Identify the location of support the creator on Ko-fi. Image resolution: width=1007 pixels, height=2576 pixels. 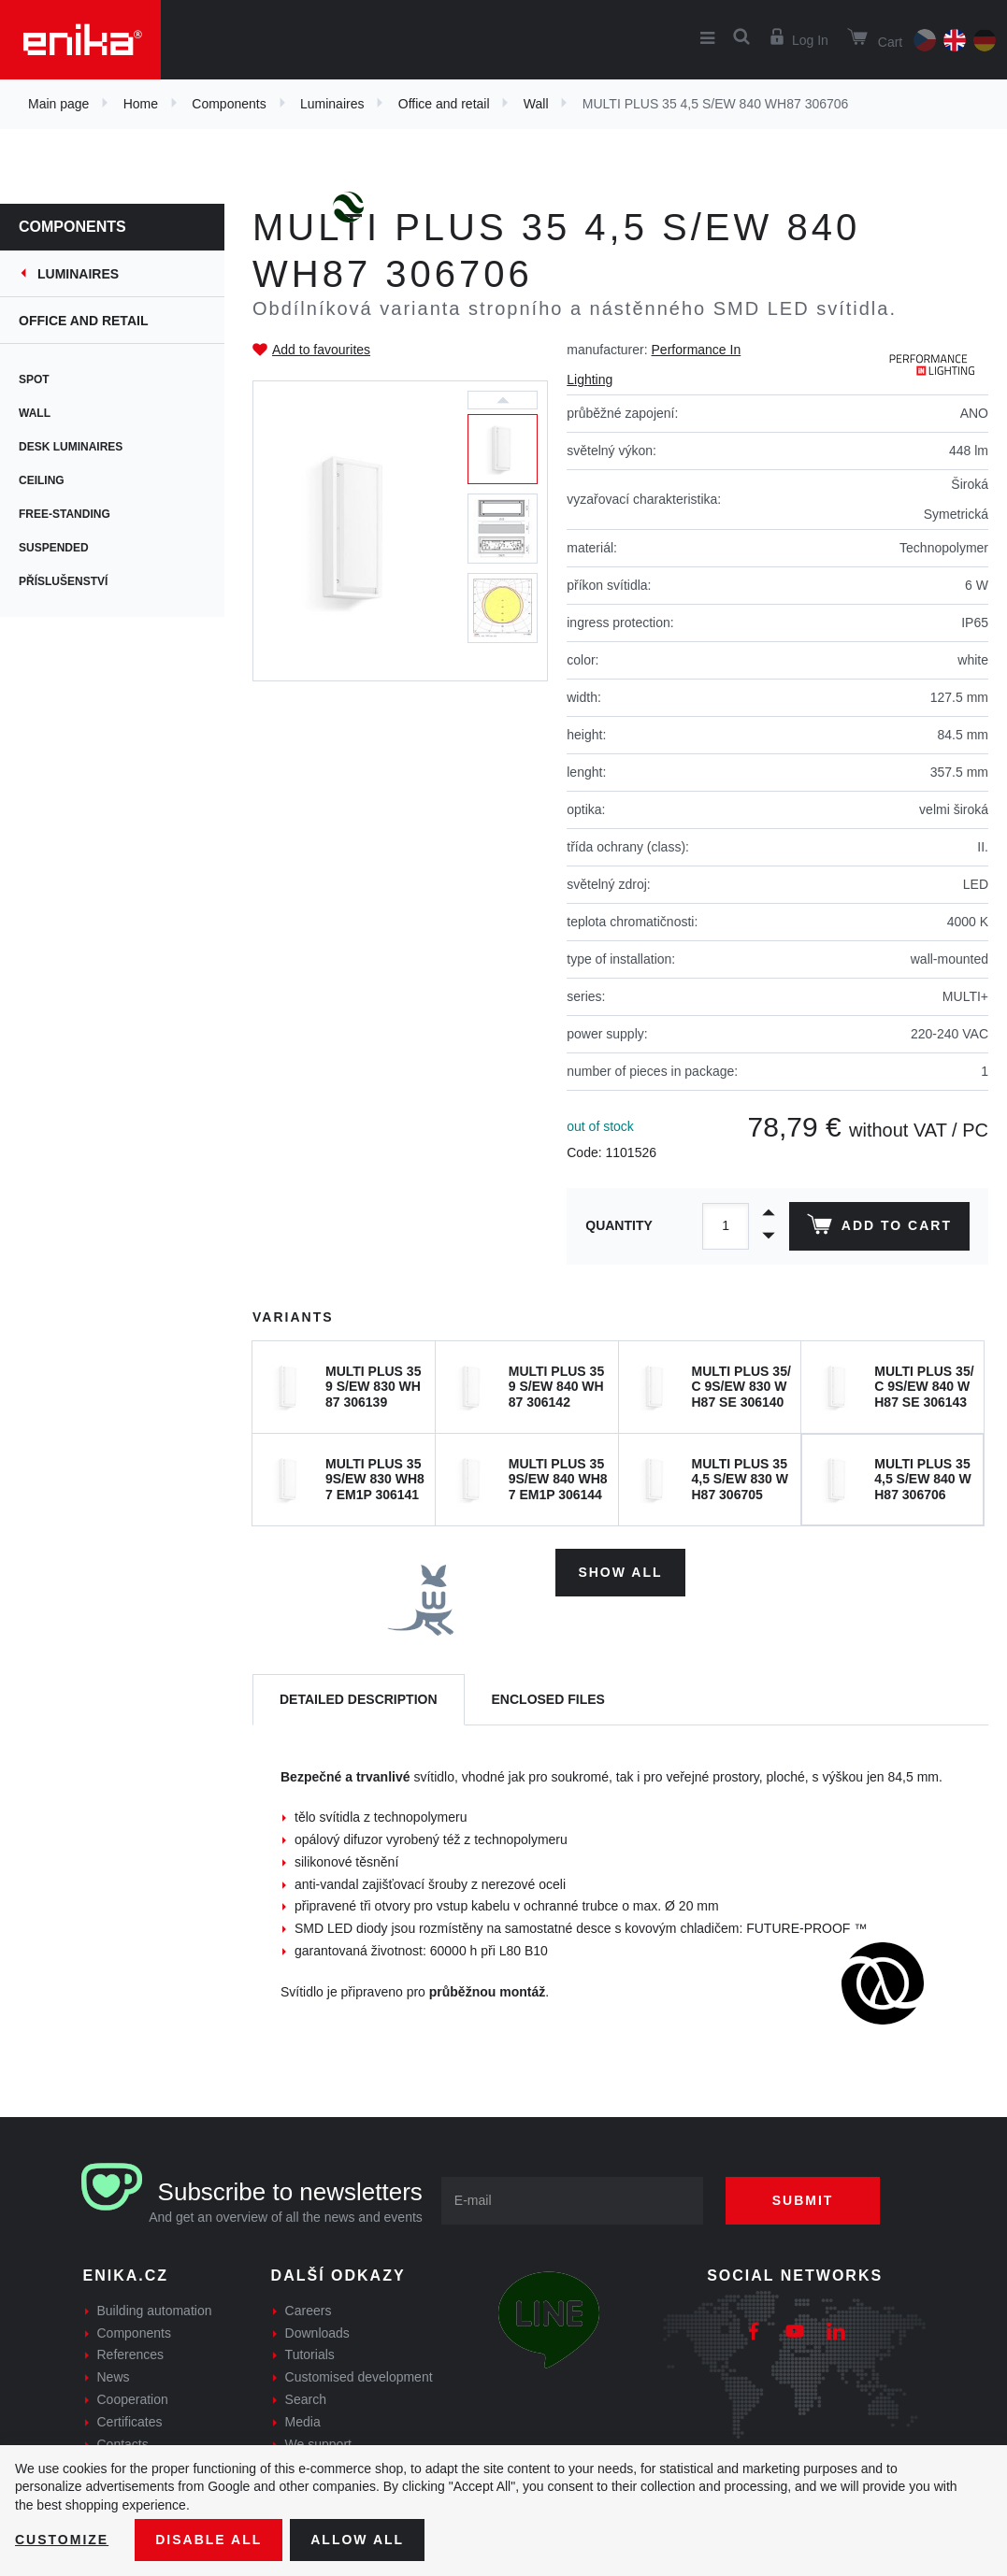
(111, 2186).